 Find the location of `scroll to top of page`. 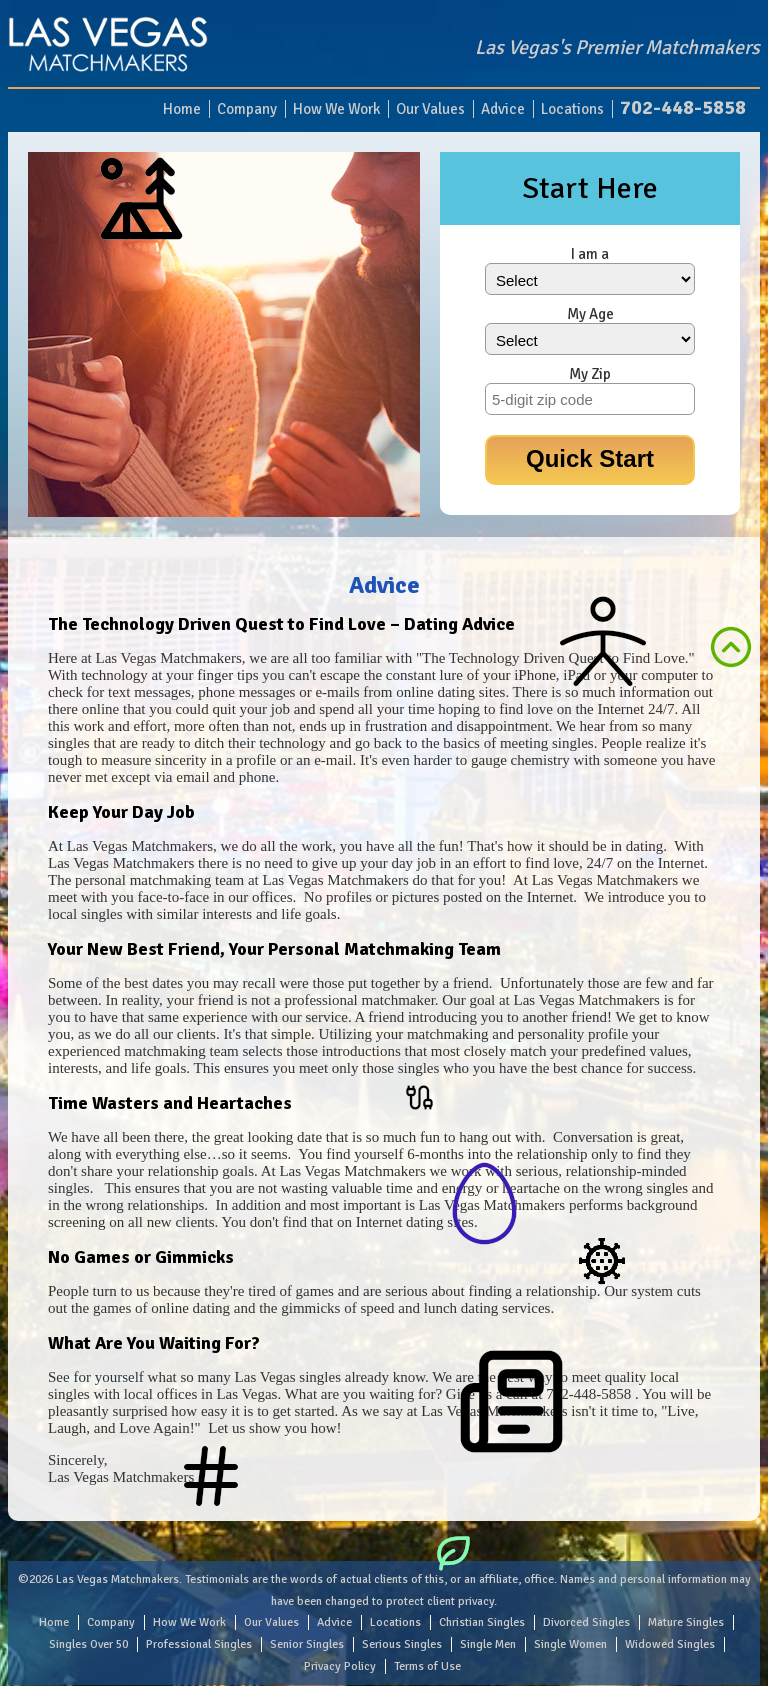

scroll to top of page is located at coordinates (731, 647).